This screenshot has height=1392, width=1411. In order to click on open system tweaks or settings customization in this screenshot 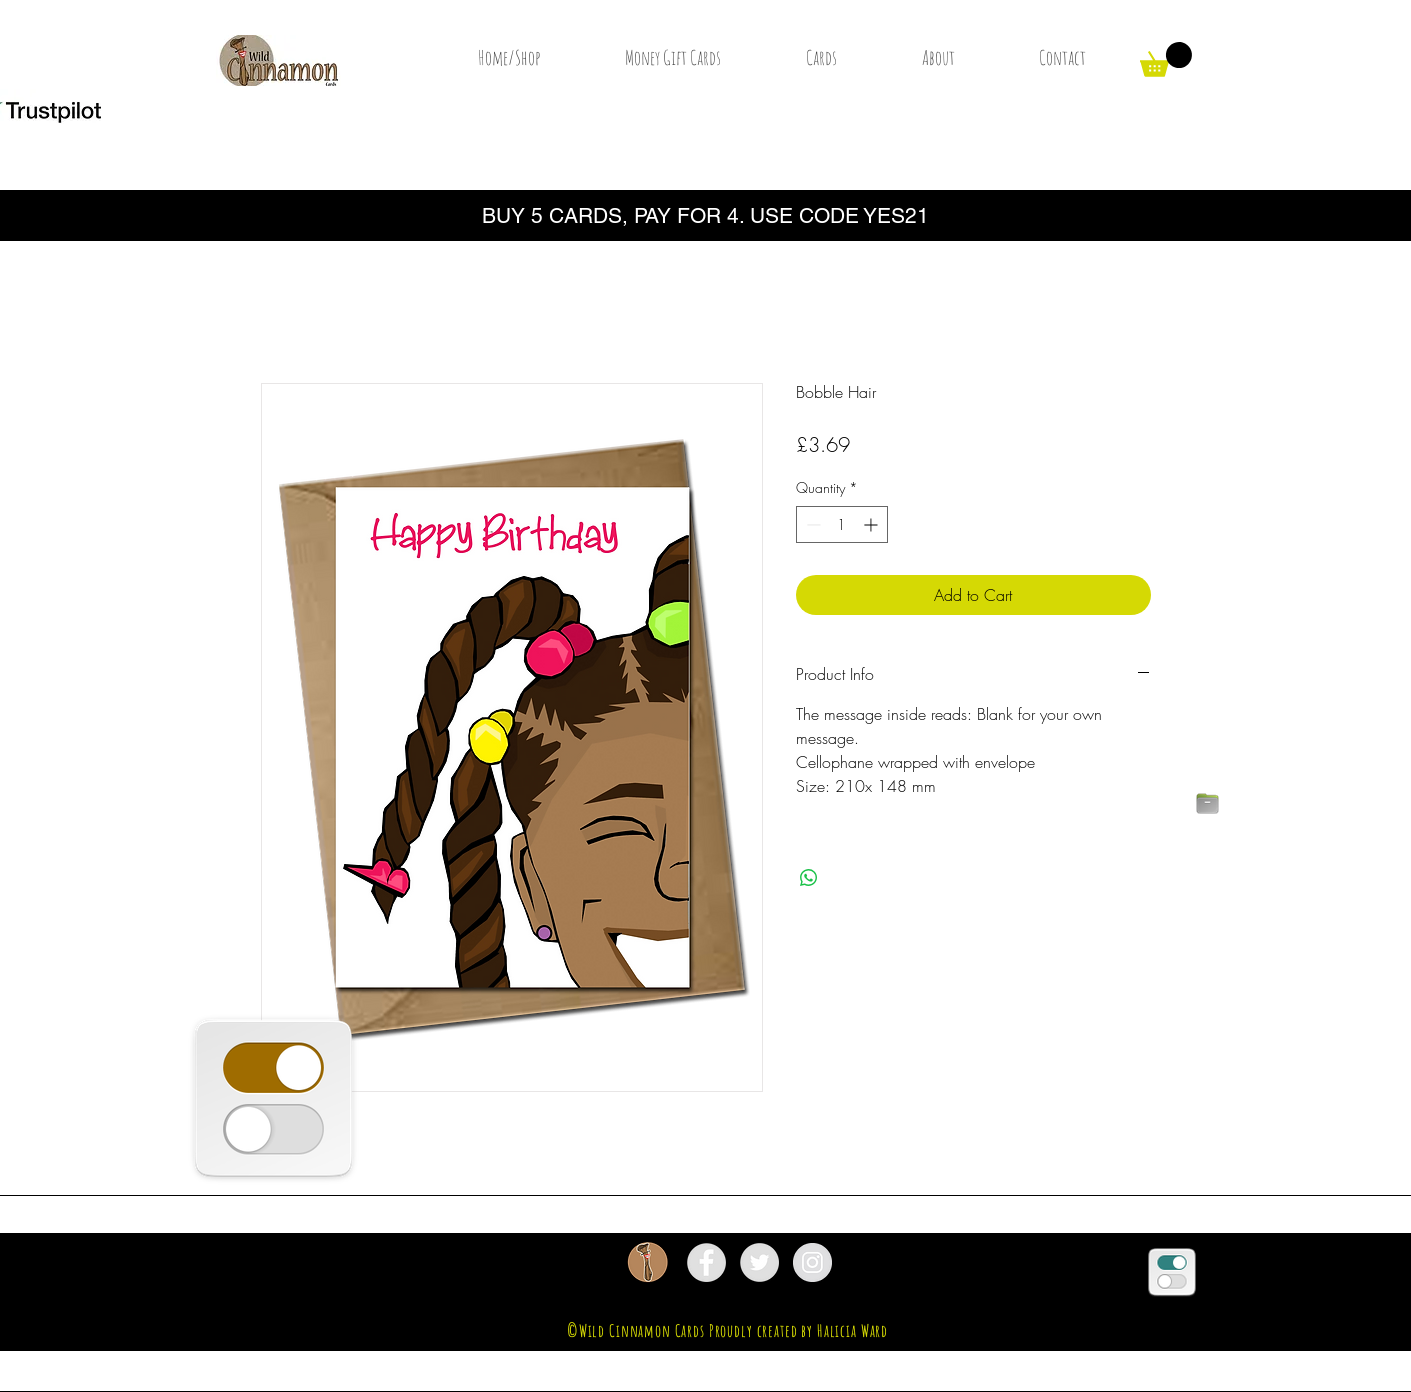, I will do `click(1172, 1272)`.